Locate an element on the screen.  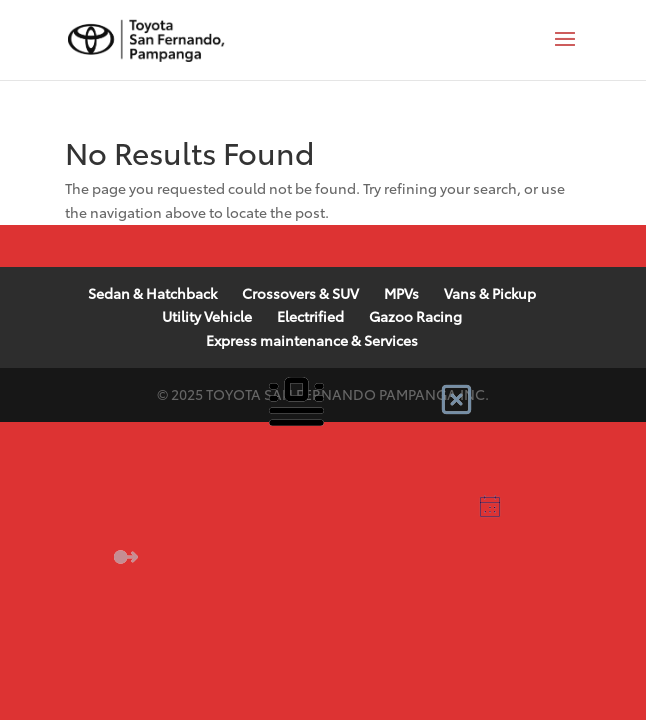
view calendar events is located at coordinates (490, 507).